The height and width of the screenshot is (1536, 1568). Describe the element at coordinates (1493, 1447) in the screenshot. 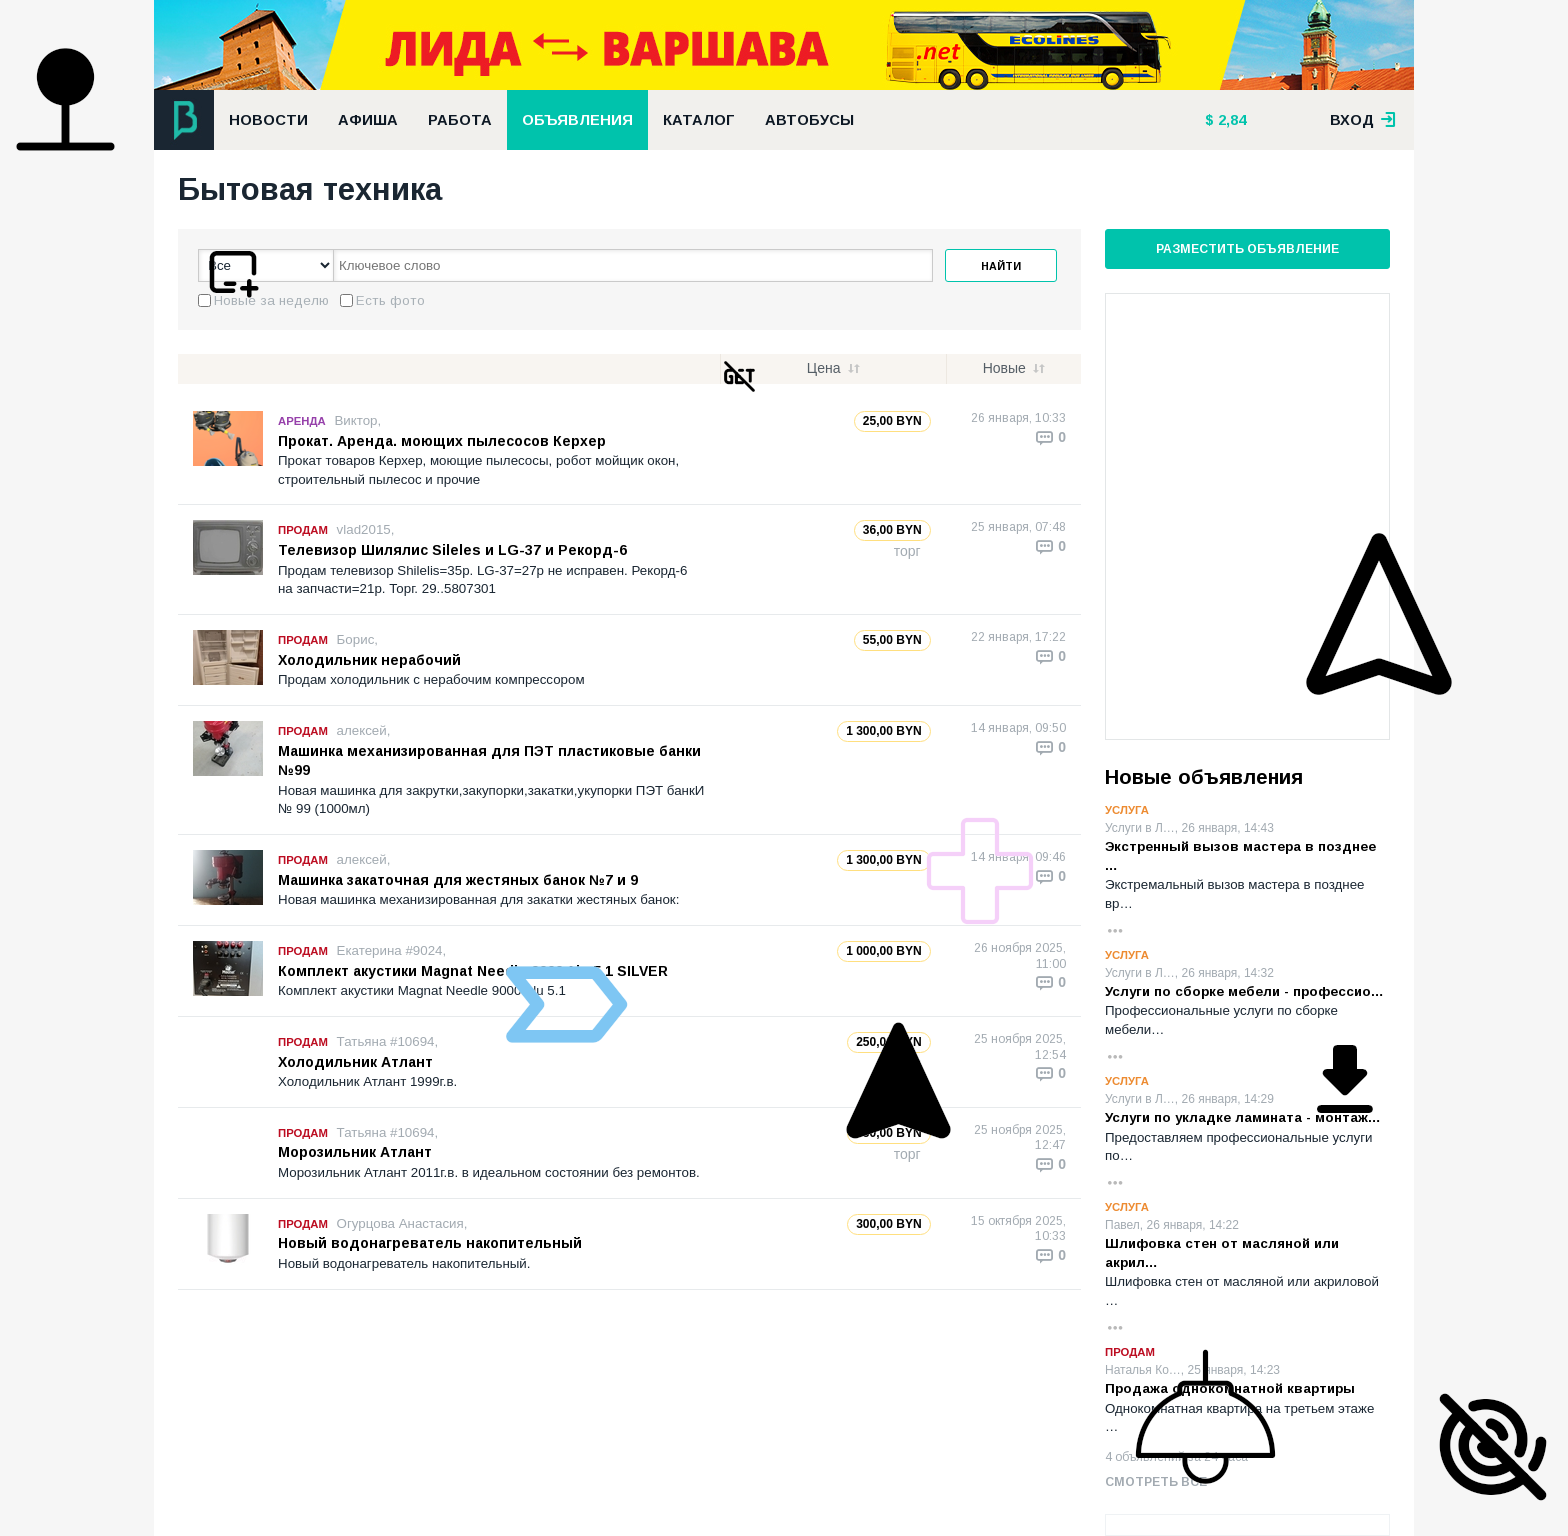

I see `disable spiral or swirl effect` at that location.